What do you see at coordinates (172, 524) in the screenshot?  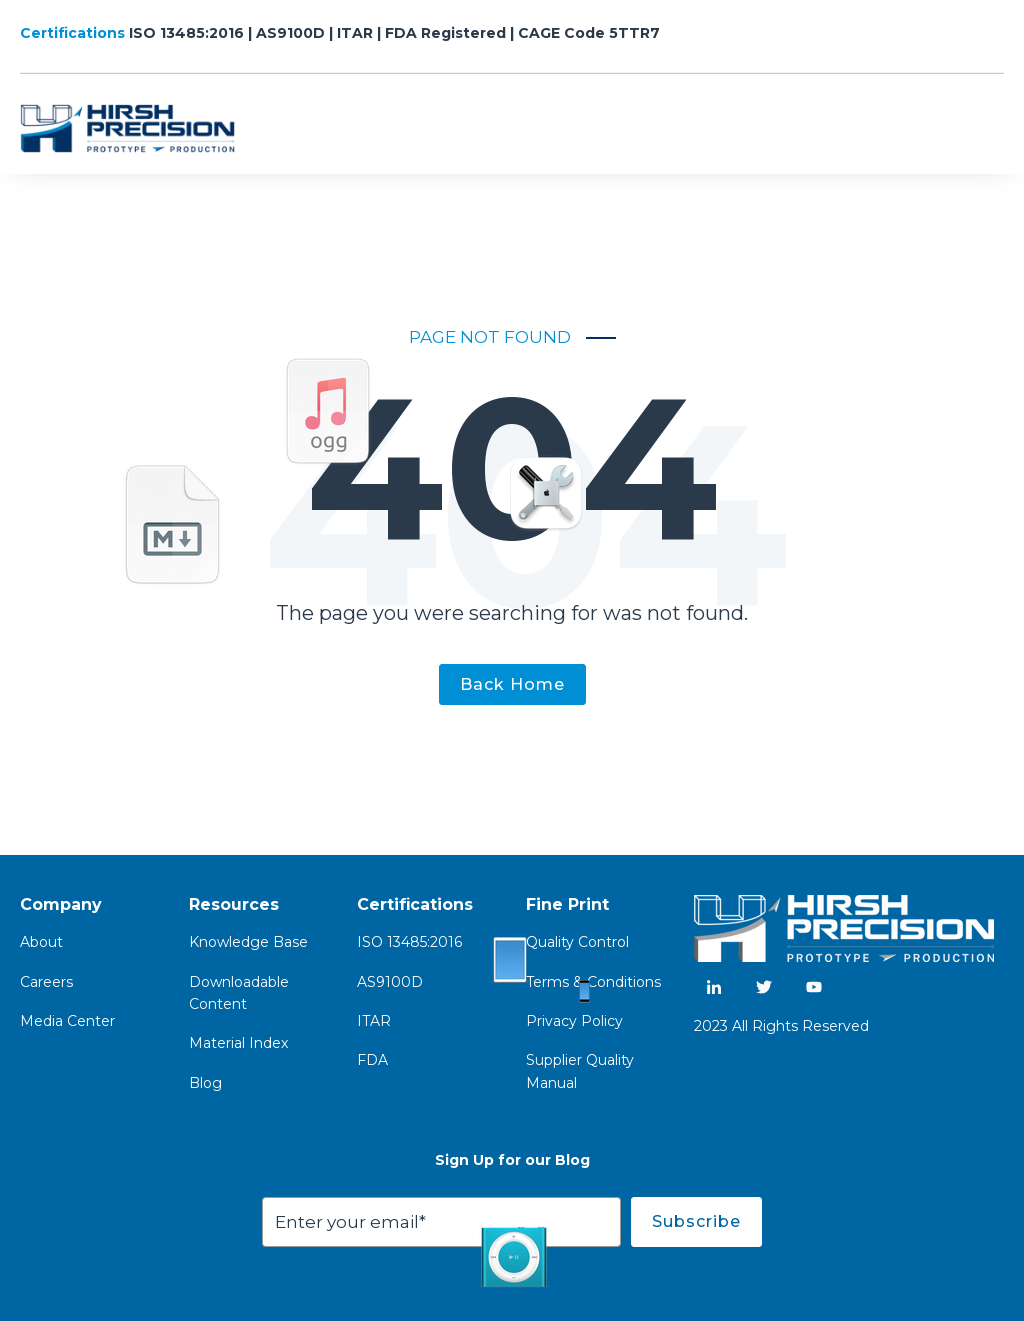 I see `a markdown text file` at bounding box center [172, 524].